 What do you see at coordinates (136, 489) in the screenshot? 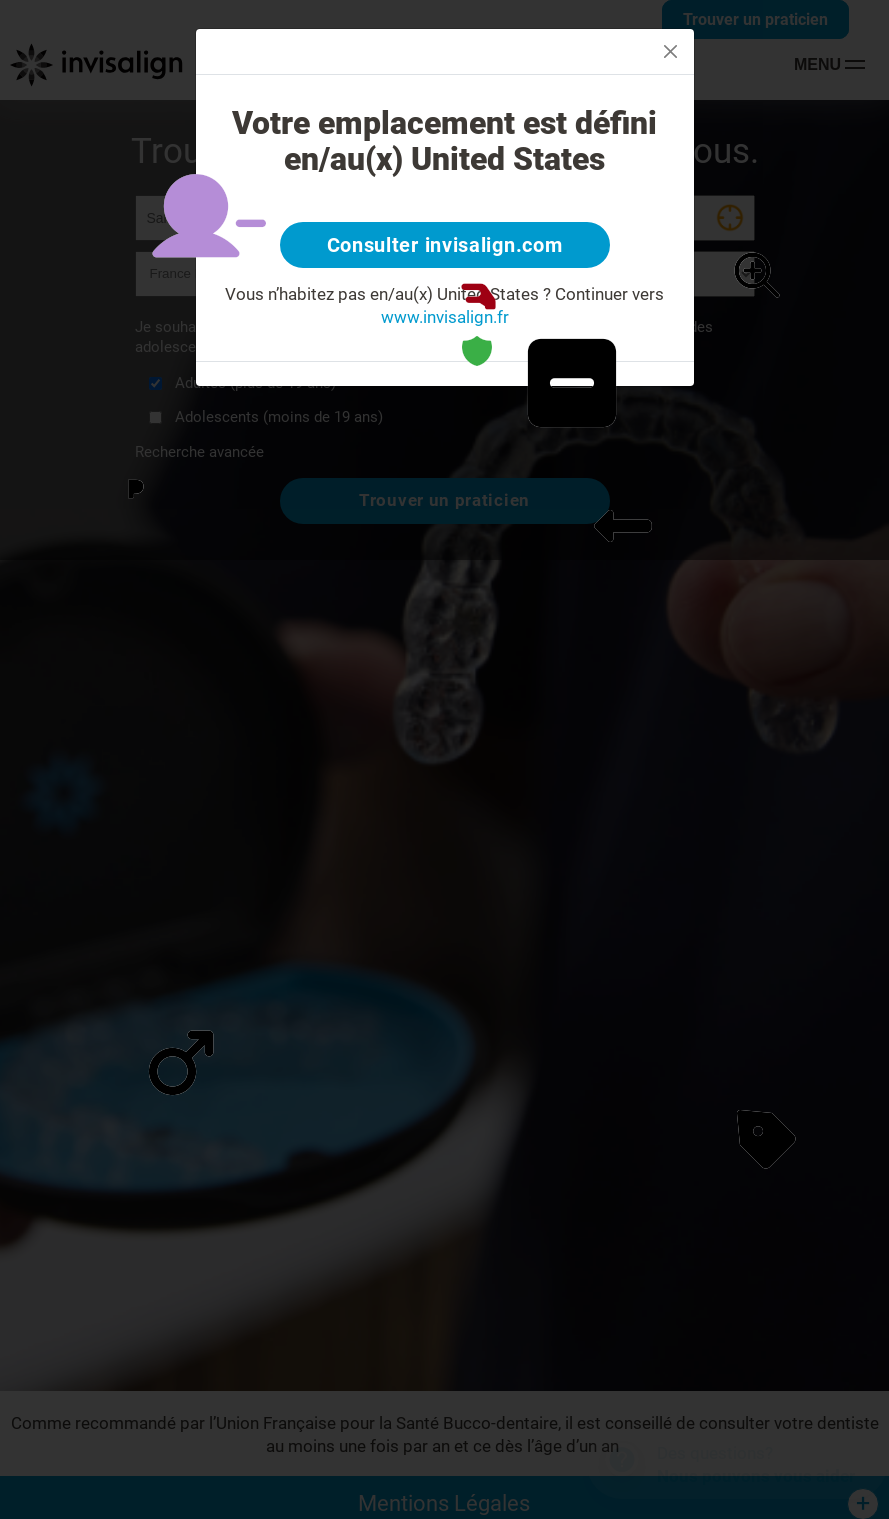
I see `open Pandora music streaming app` at bounding box center [136, 489].